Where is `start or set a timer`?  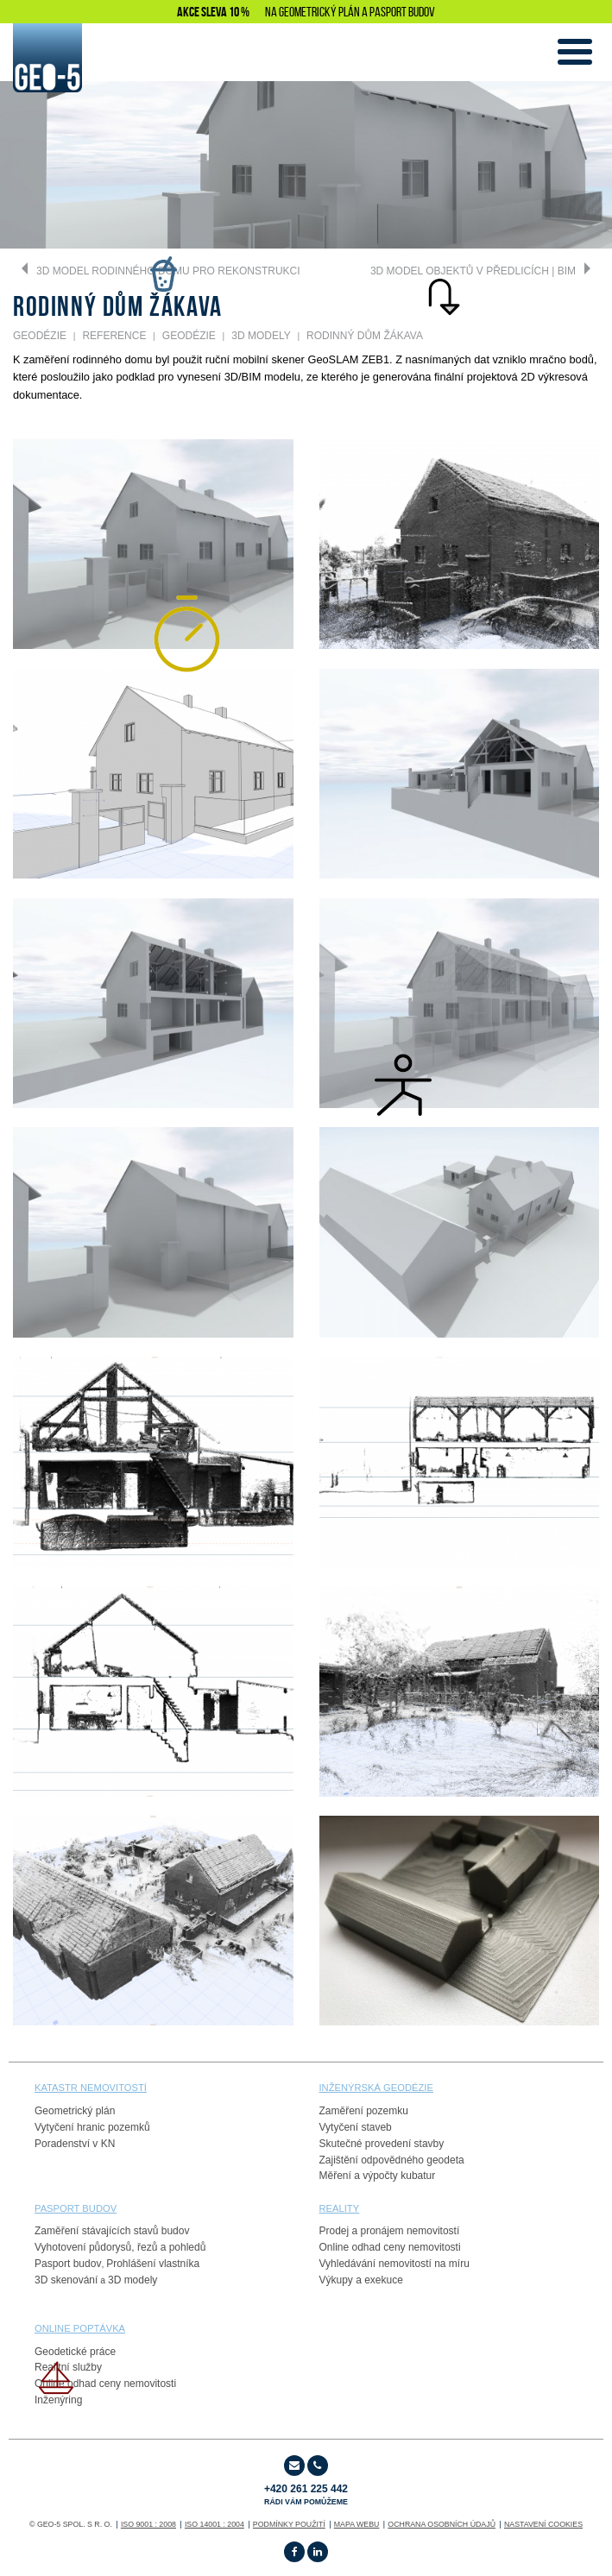 start or set a timer is located at coordinates (186, 636).